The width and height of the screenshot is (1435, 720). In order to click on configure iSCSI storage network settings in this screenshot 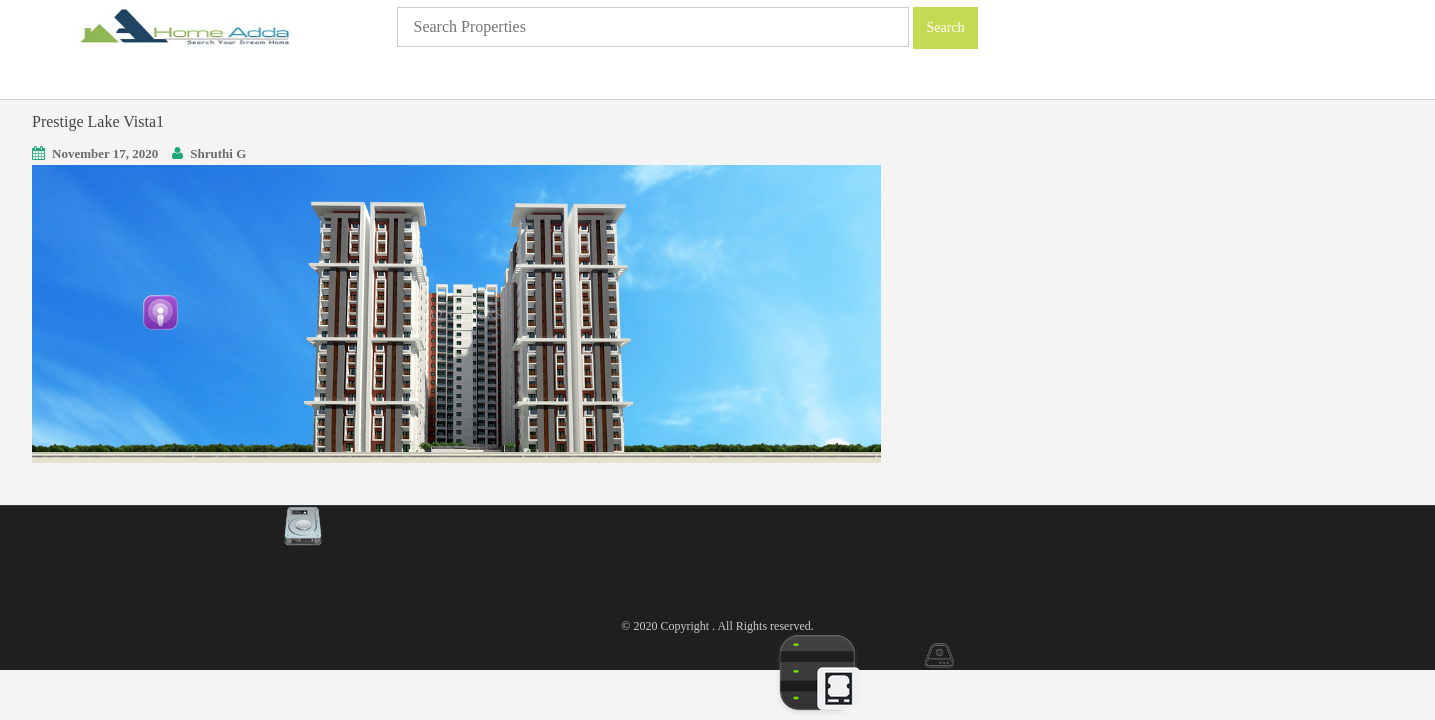, I will do `click(818, 674)`.